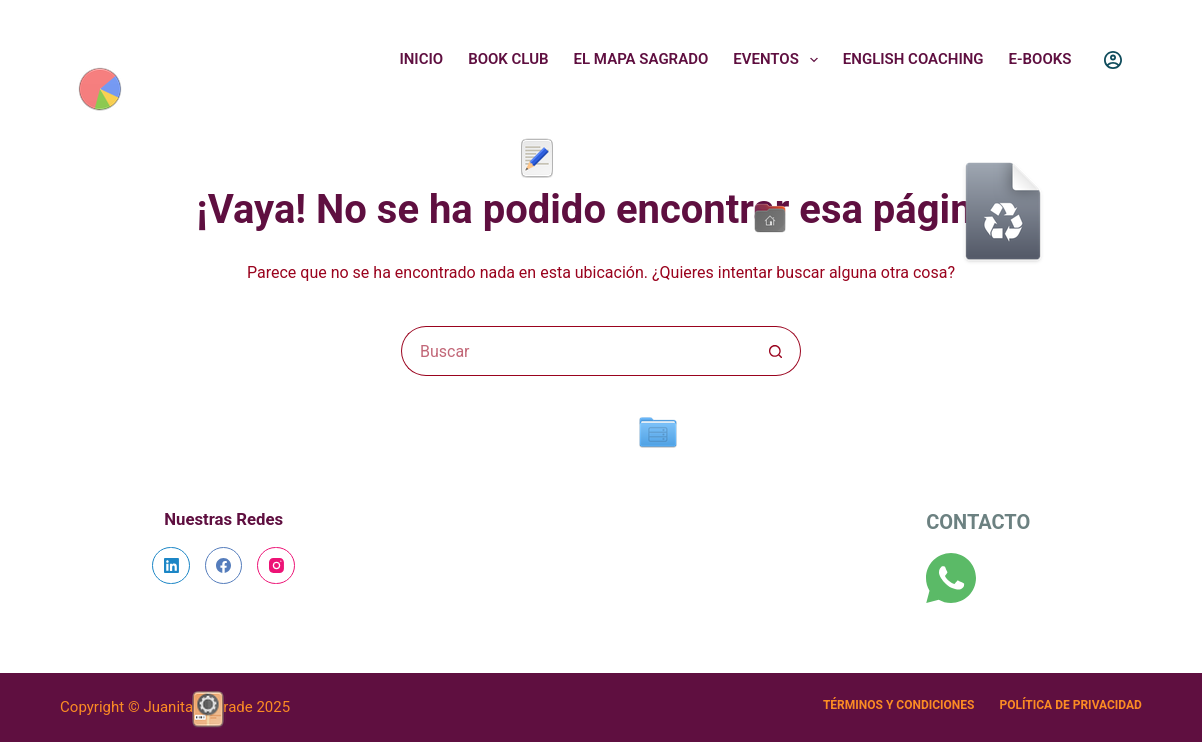  What do you see at coordinates (100, 89) in the screenshot?
I see `open disk usage analyzer` at bounding box center [100, 89].